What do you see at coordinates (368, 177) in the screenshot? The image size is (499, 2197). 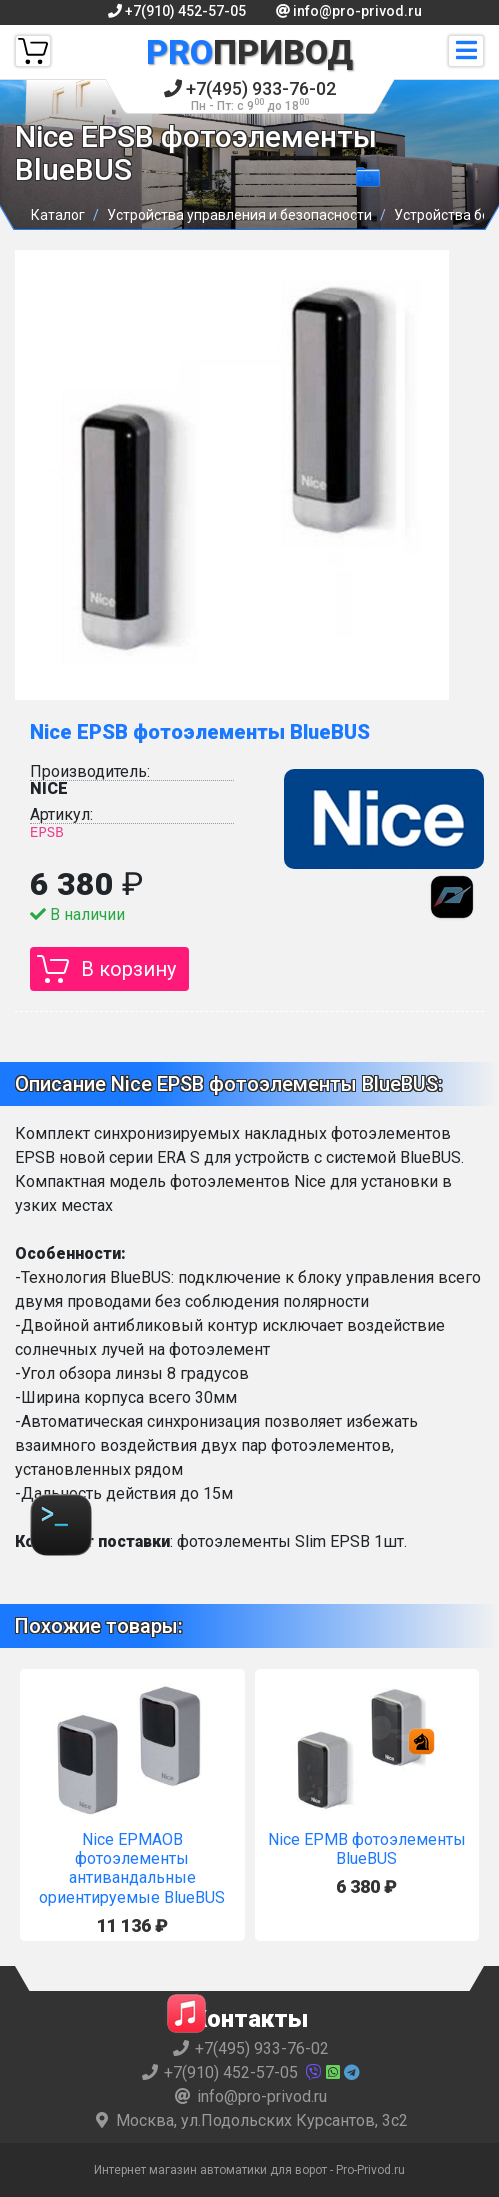 I see `open your documents folder` at bounding box center [368, 177].